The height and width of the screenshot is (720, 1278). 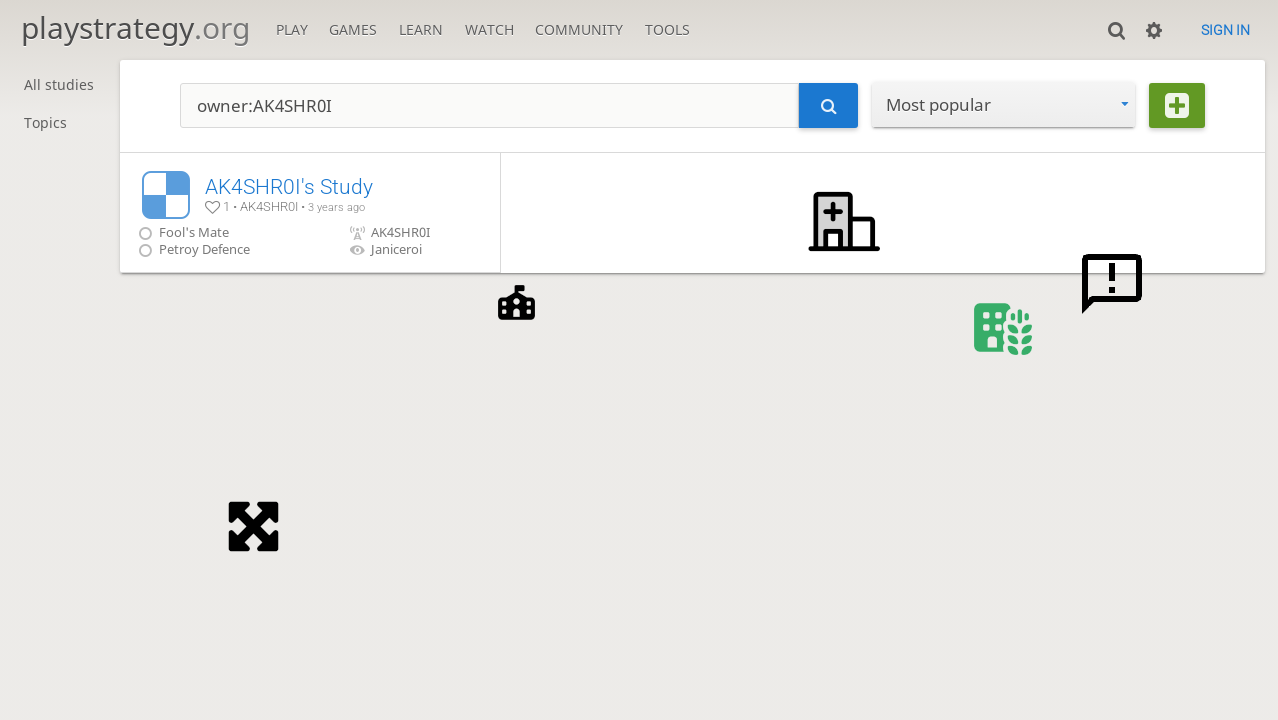 I want to click on access agricultural or farm management services, so click(x=1001, y=327).